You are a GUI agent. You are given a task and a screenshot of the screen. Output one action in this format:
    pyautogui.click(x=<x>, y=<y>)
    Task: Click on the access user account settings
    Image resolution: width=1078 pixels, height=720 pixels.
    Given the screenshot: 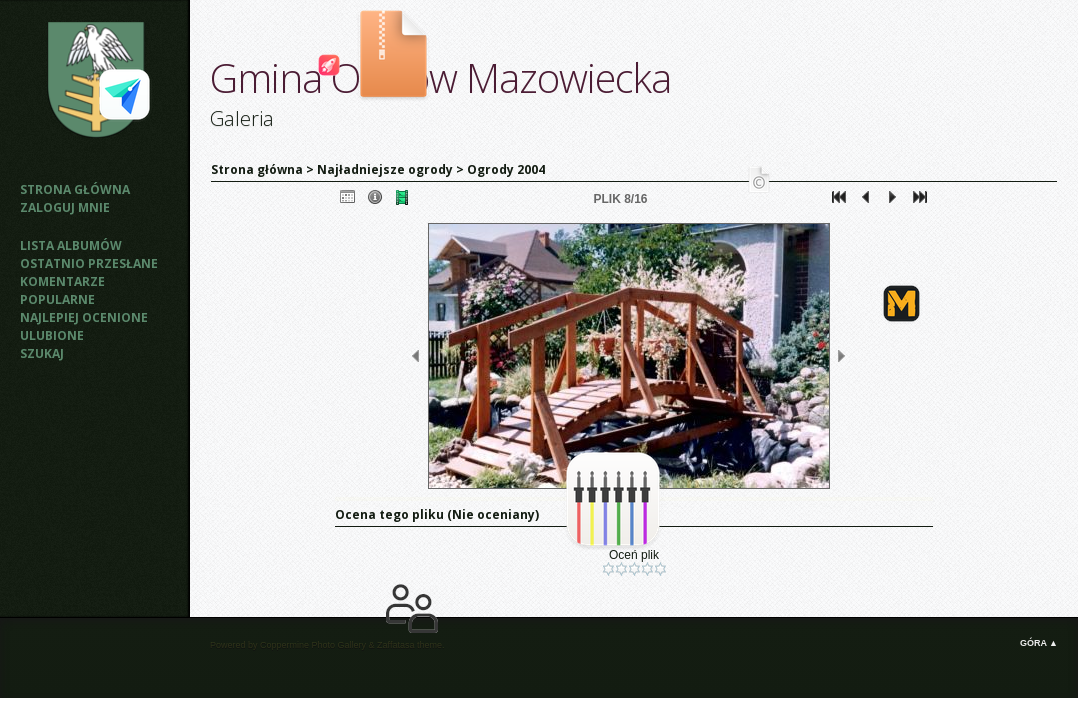 What is the action you would take?
    pyautogui.click(x=412, y=607)
    